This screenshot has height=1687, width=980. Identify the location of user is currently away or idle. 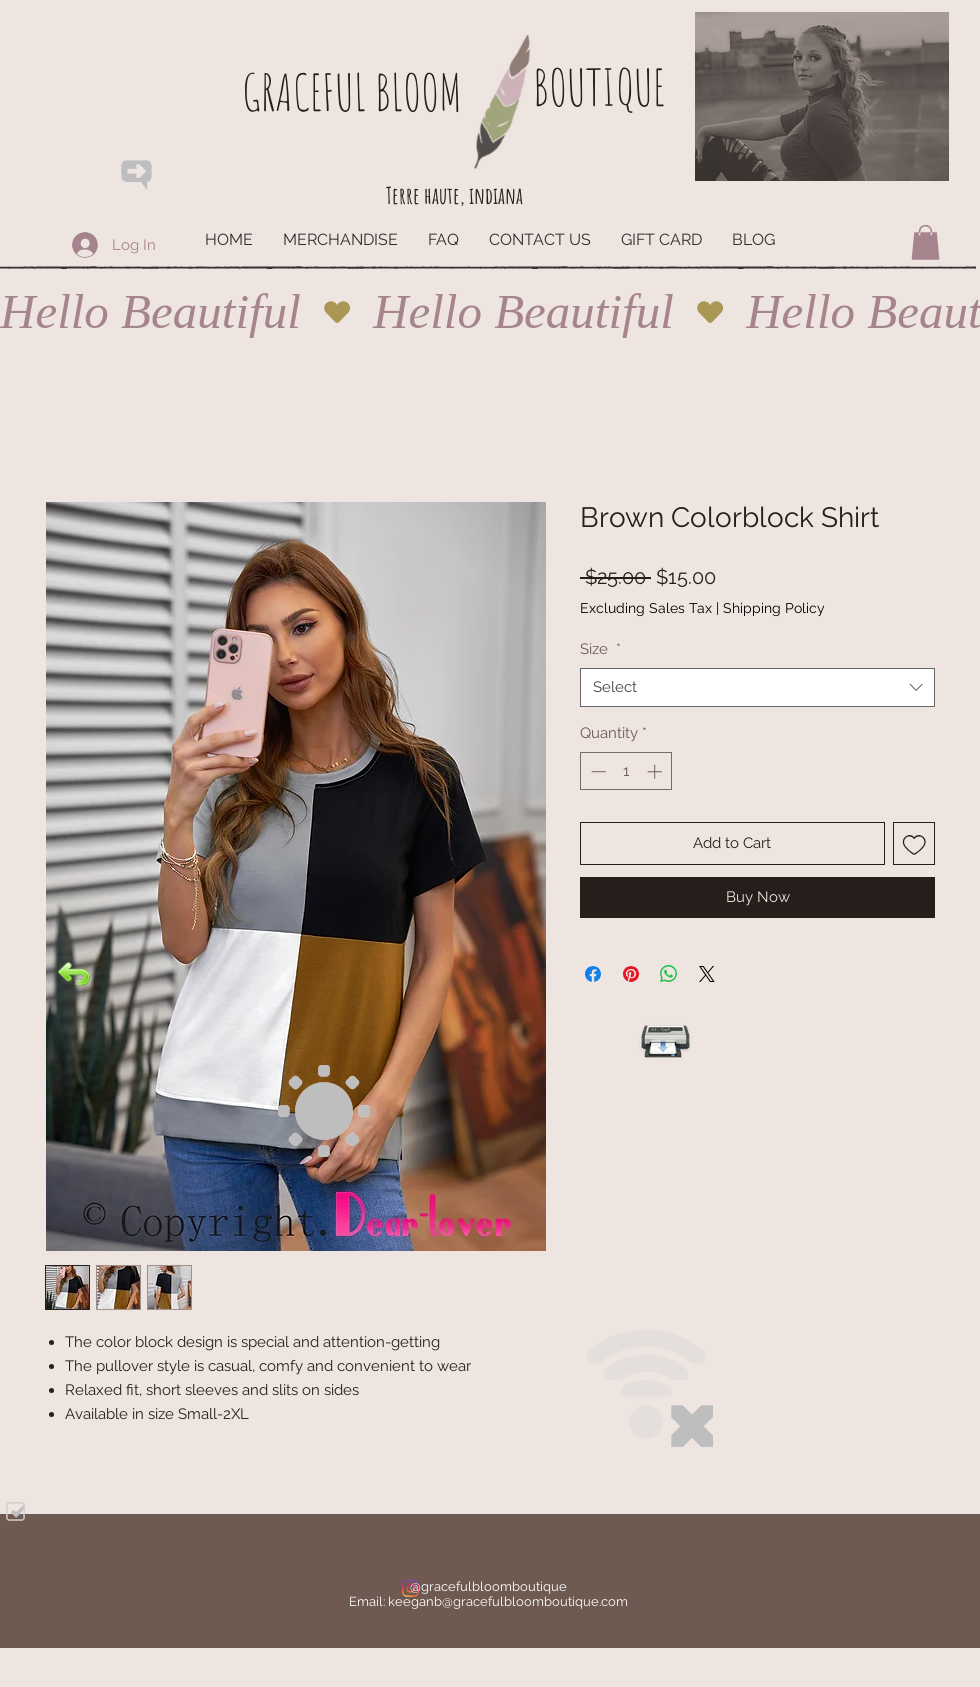
(136, 175).